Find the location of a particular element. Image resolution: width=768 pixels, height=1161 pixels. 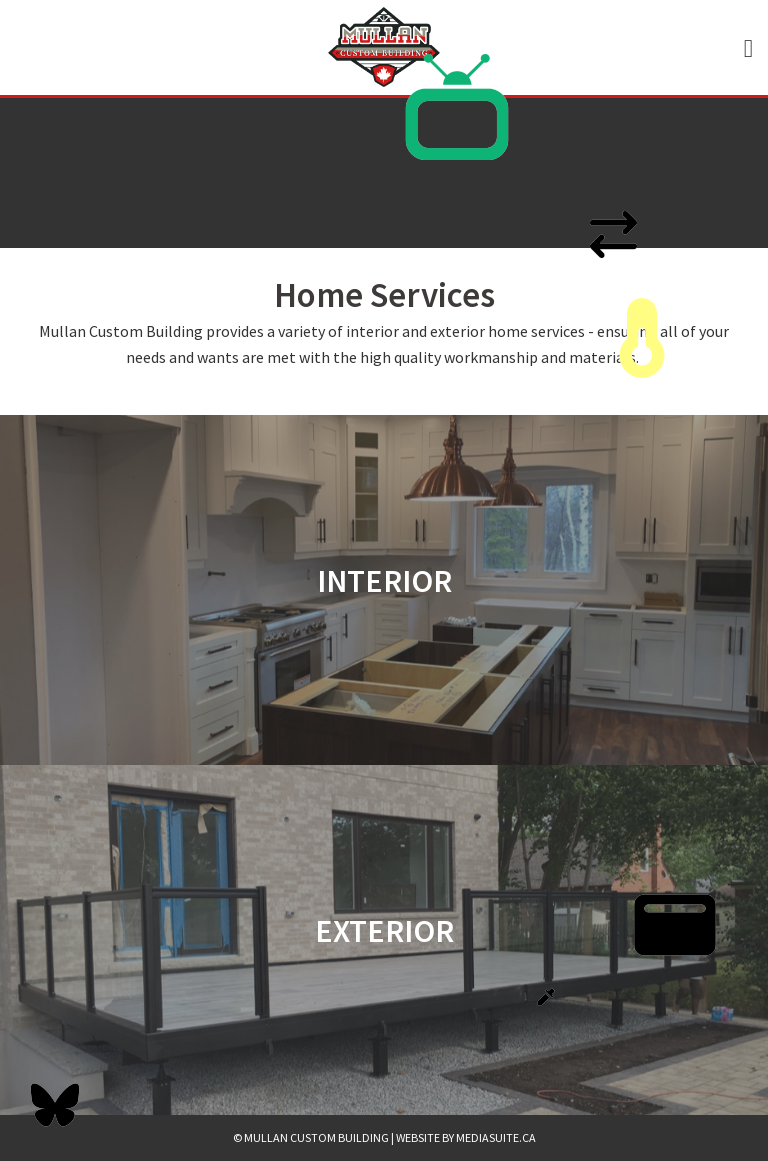

color picker tool is located at coordinates (546, 996).